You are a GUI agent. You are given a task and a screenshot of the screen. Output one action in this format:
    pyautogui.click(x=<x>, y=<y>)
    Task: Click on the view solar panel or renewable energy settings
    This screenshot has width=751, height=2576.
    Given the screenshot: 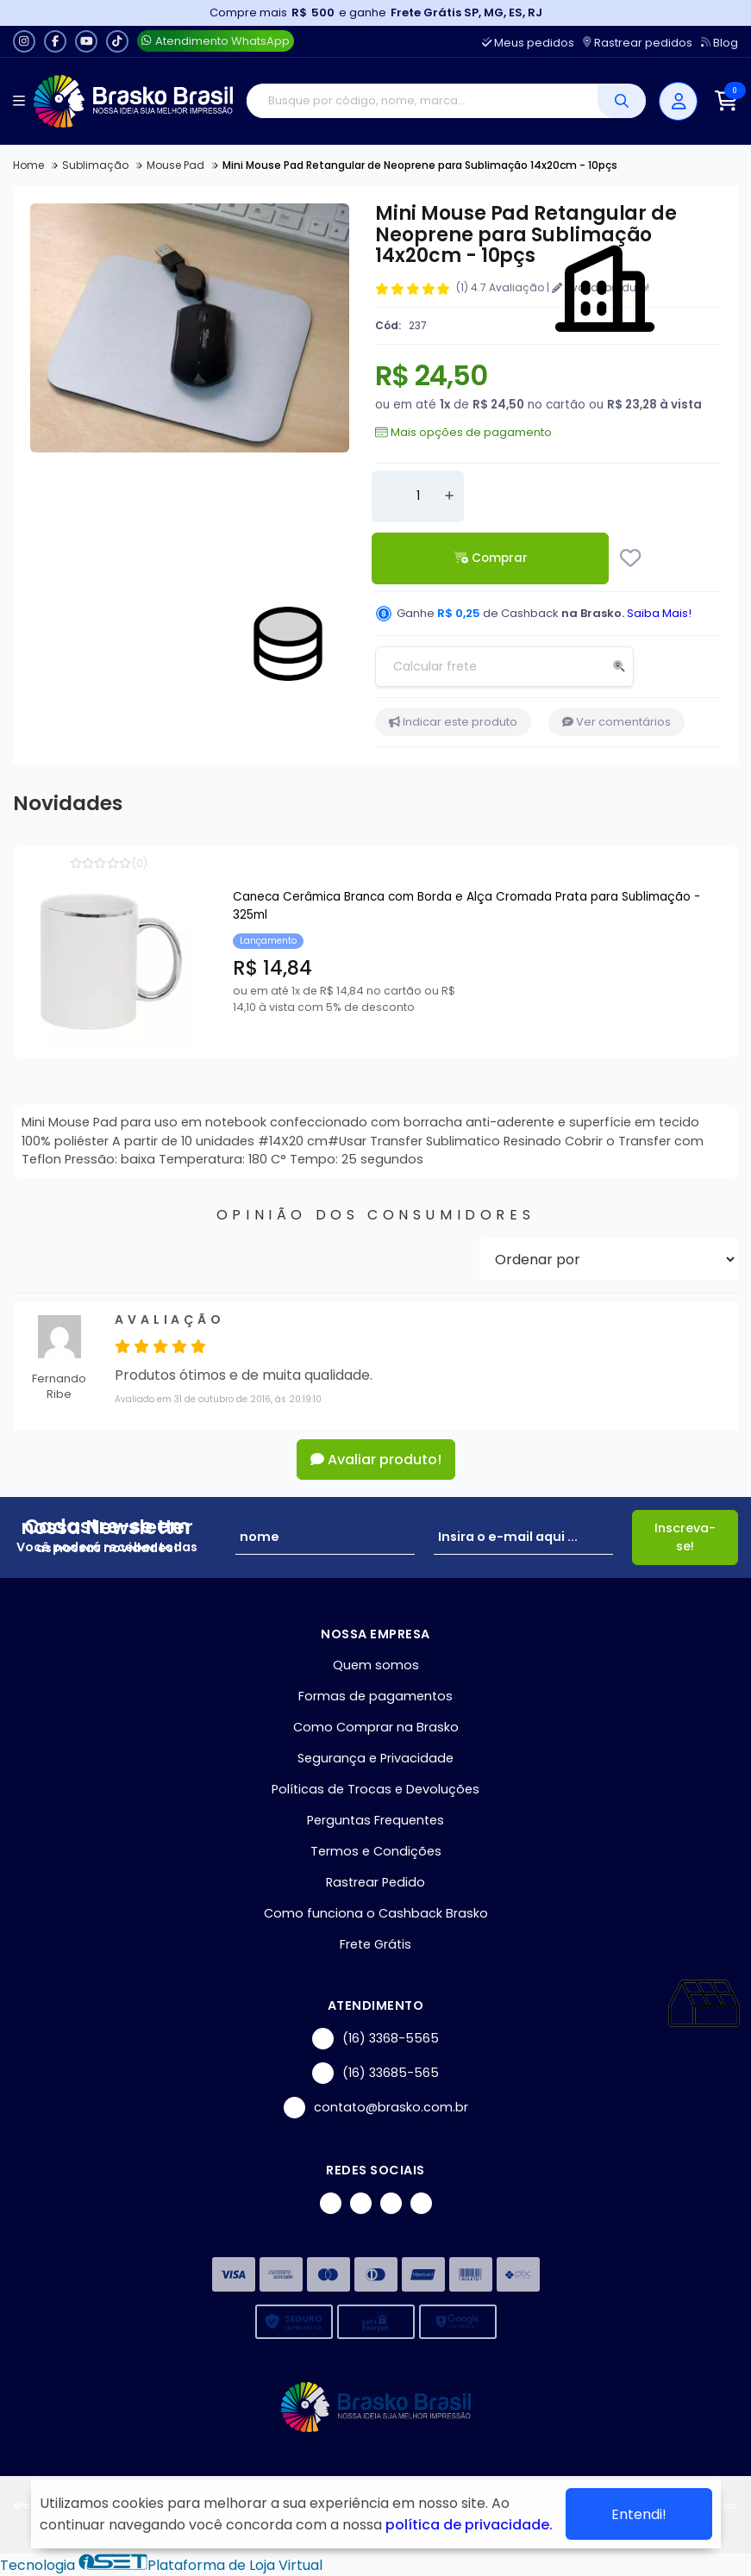 What is the action you would take?
    pyautogui.click(x=704, y=2005)
    